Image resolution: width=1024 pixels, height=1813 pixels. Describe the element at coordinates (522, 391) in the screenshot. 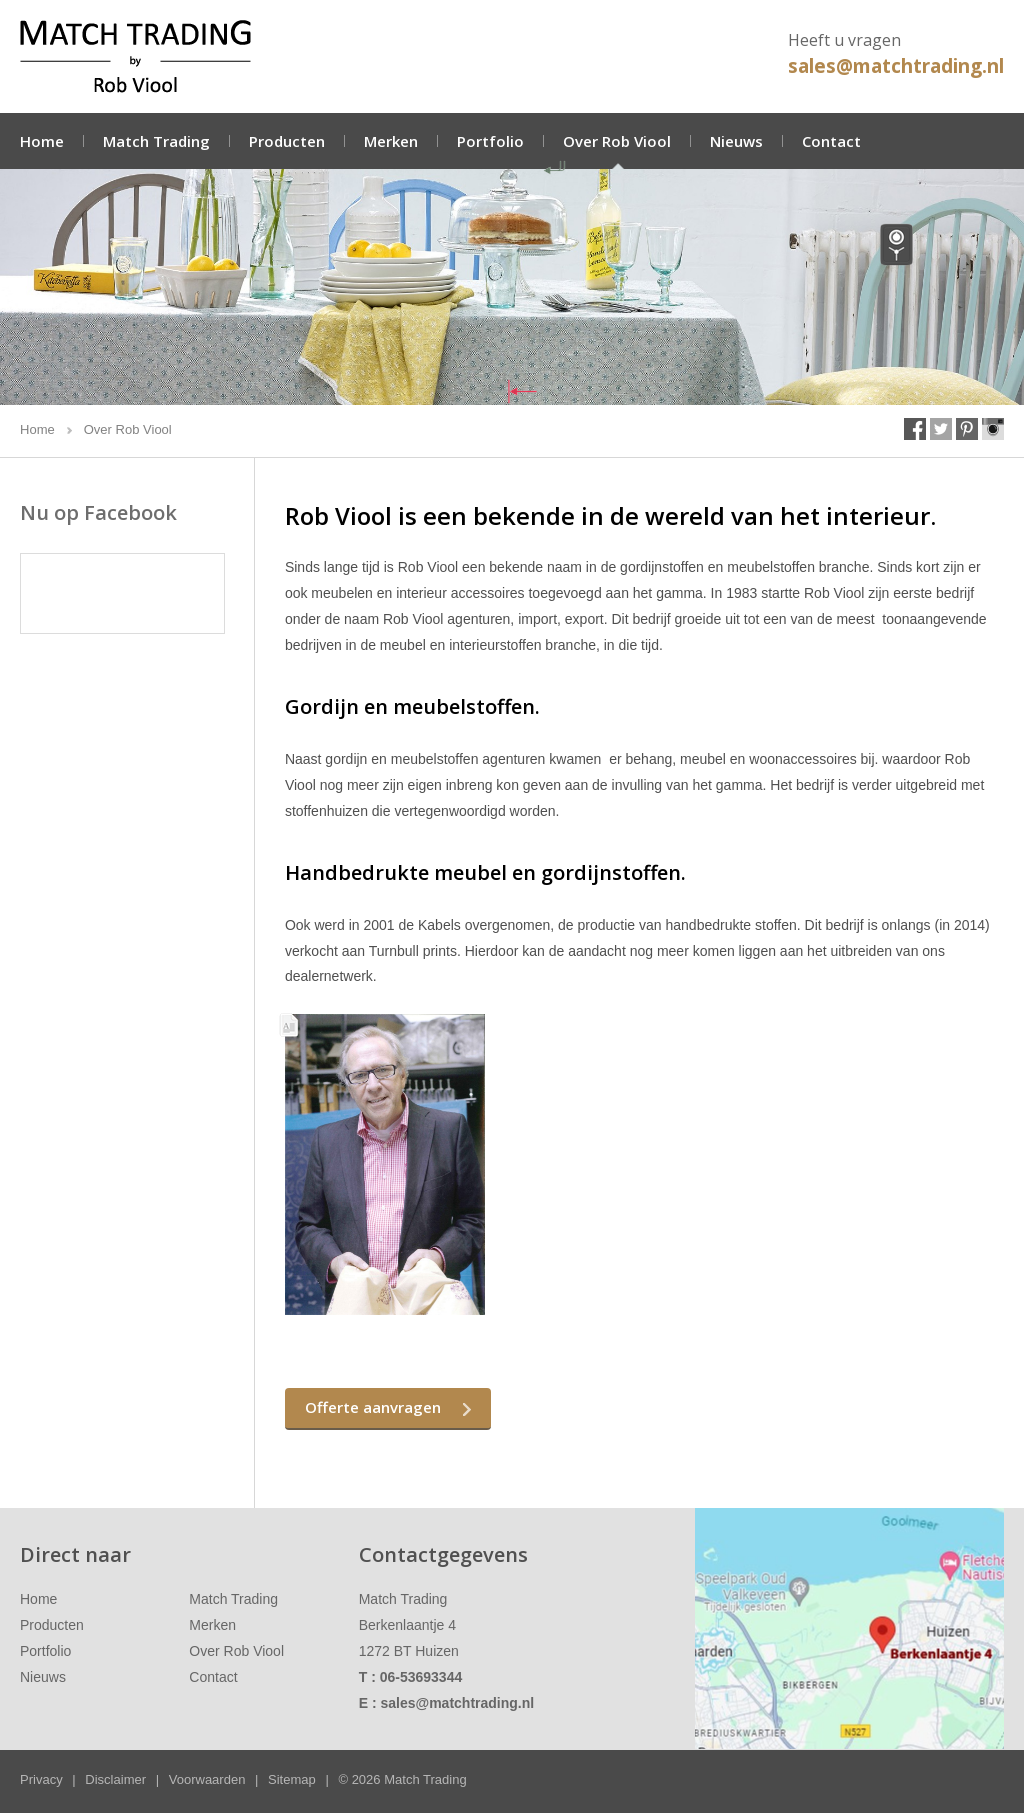

I see `go to the first item in a list or sequence` at that location.